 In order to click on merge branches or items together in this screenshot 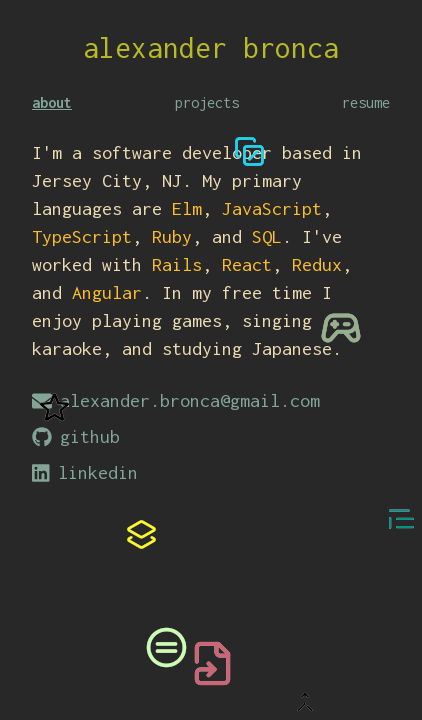, I will do `click(305, 702)`.